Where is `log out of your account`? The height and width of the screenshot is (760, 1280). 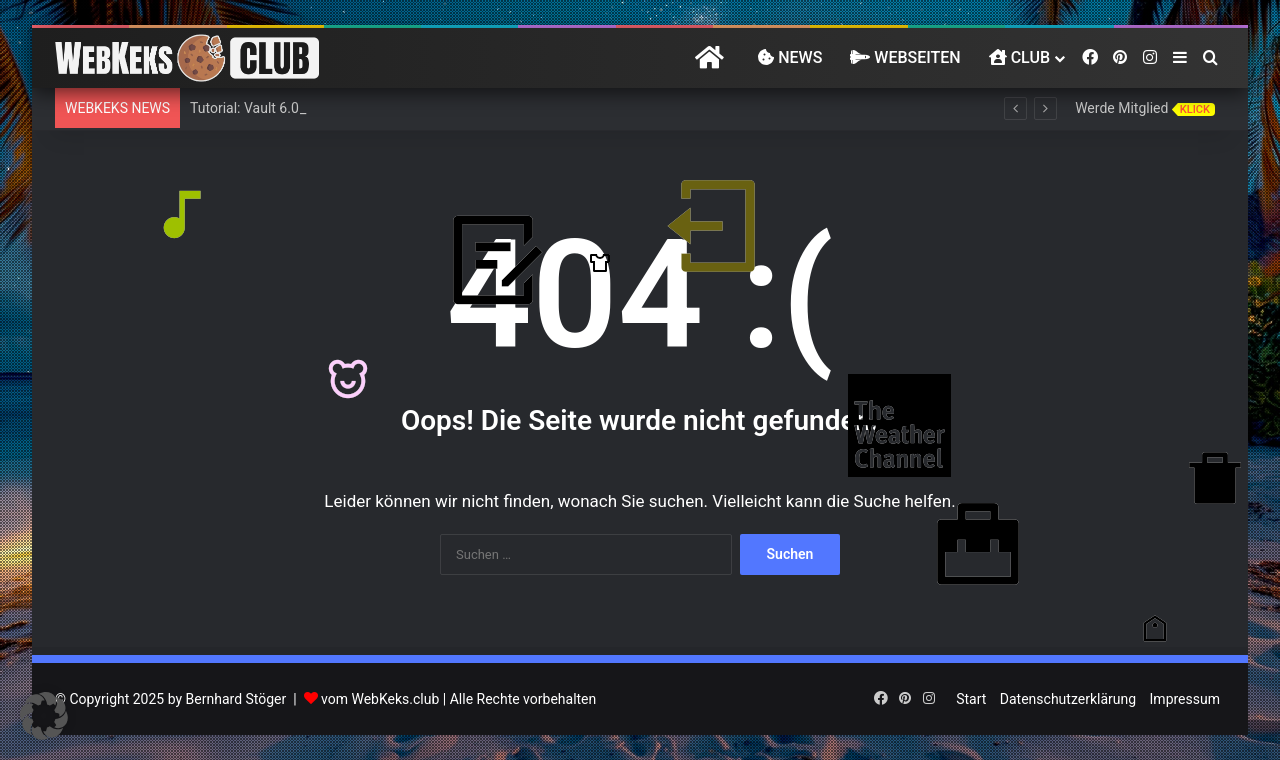
log out of your account is located at coordinates (718, 226).